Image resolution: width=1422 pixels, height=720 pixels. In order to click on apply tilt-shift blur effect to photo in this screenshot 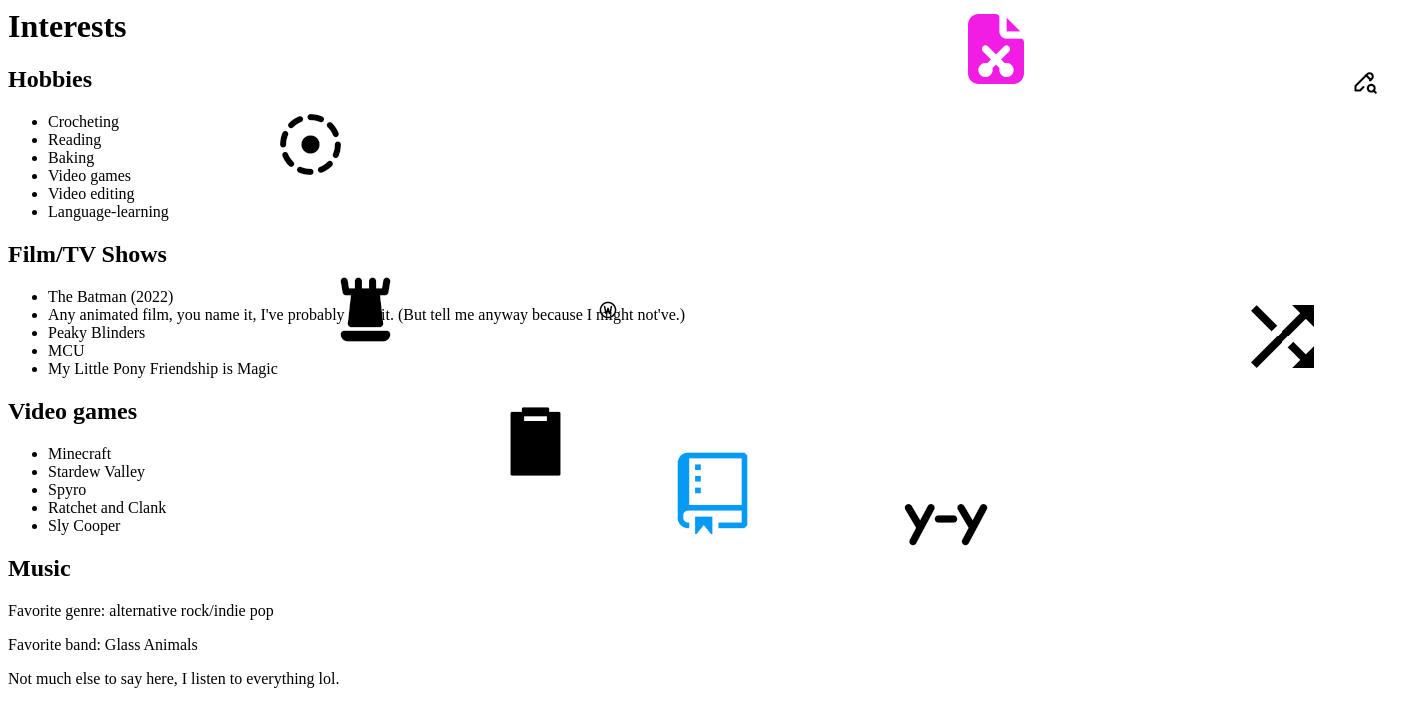, I will do `click(310, 144)`.